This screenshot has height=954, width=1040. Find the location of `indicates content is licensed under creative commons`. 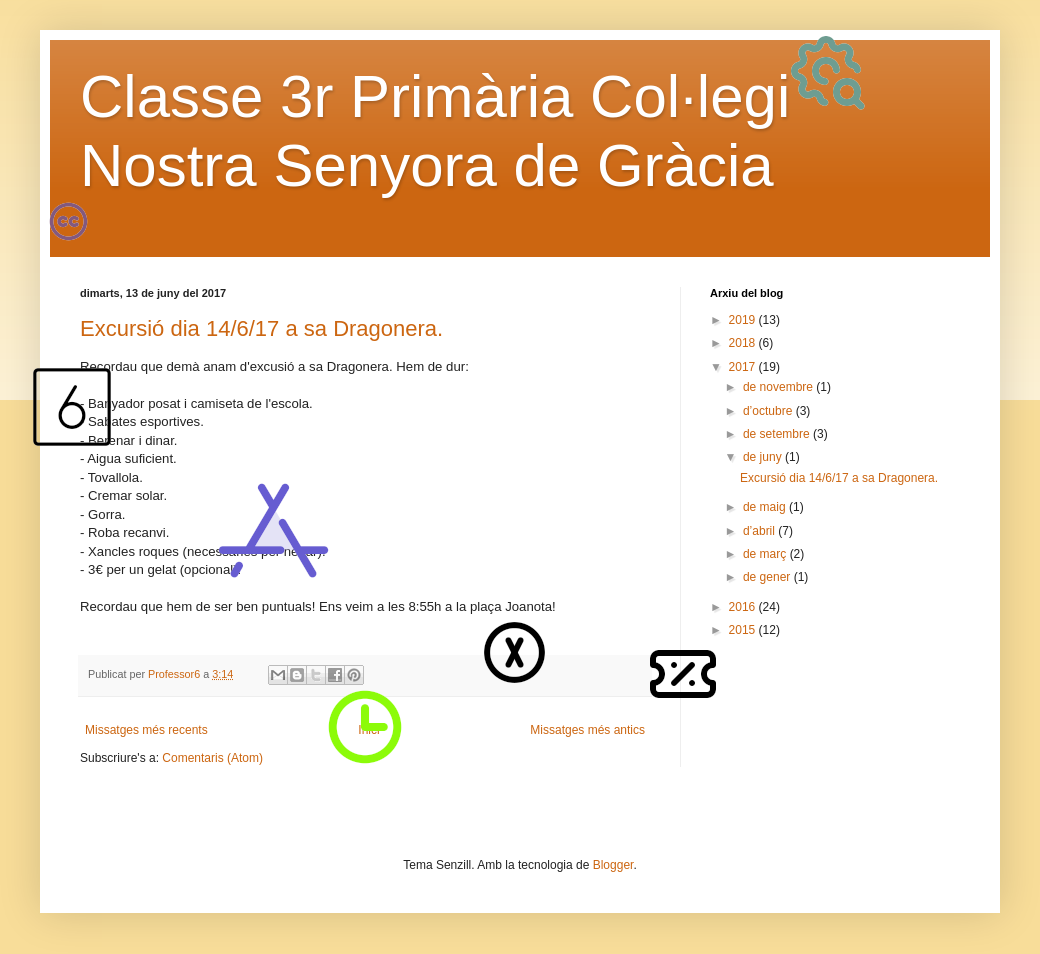

indicates content is licensed under creative commons is located at coordinates (68, 221).